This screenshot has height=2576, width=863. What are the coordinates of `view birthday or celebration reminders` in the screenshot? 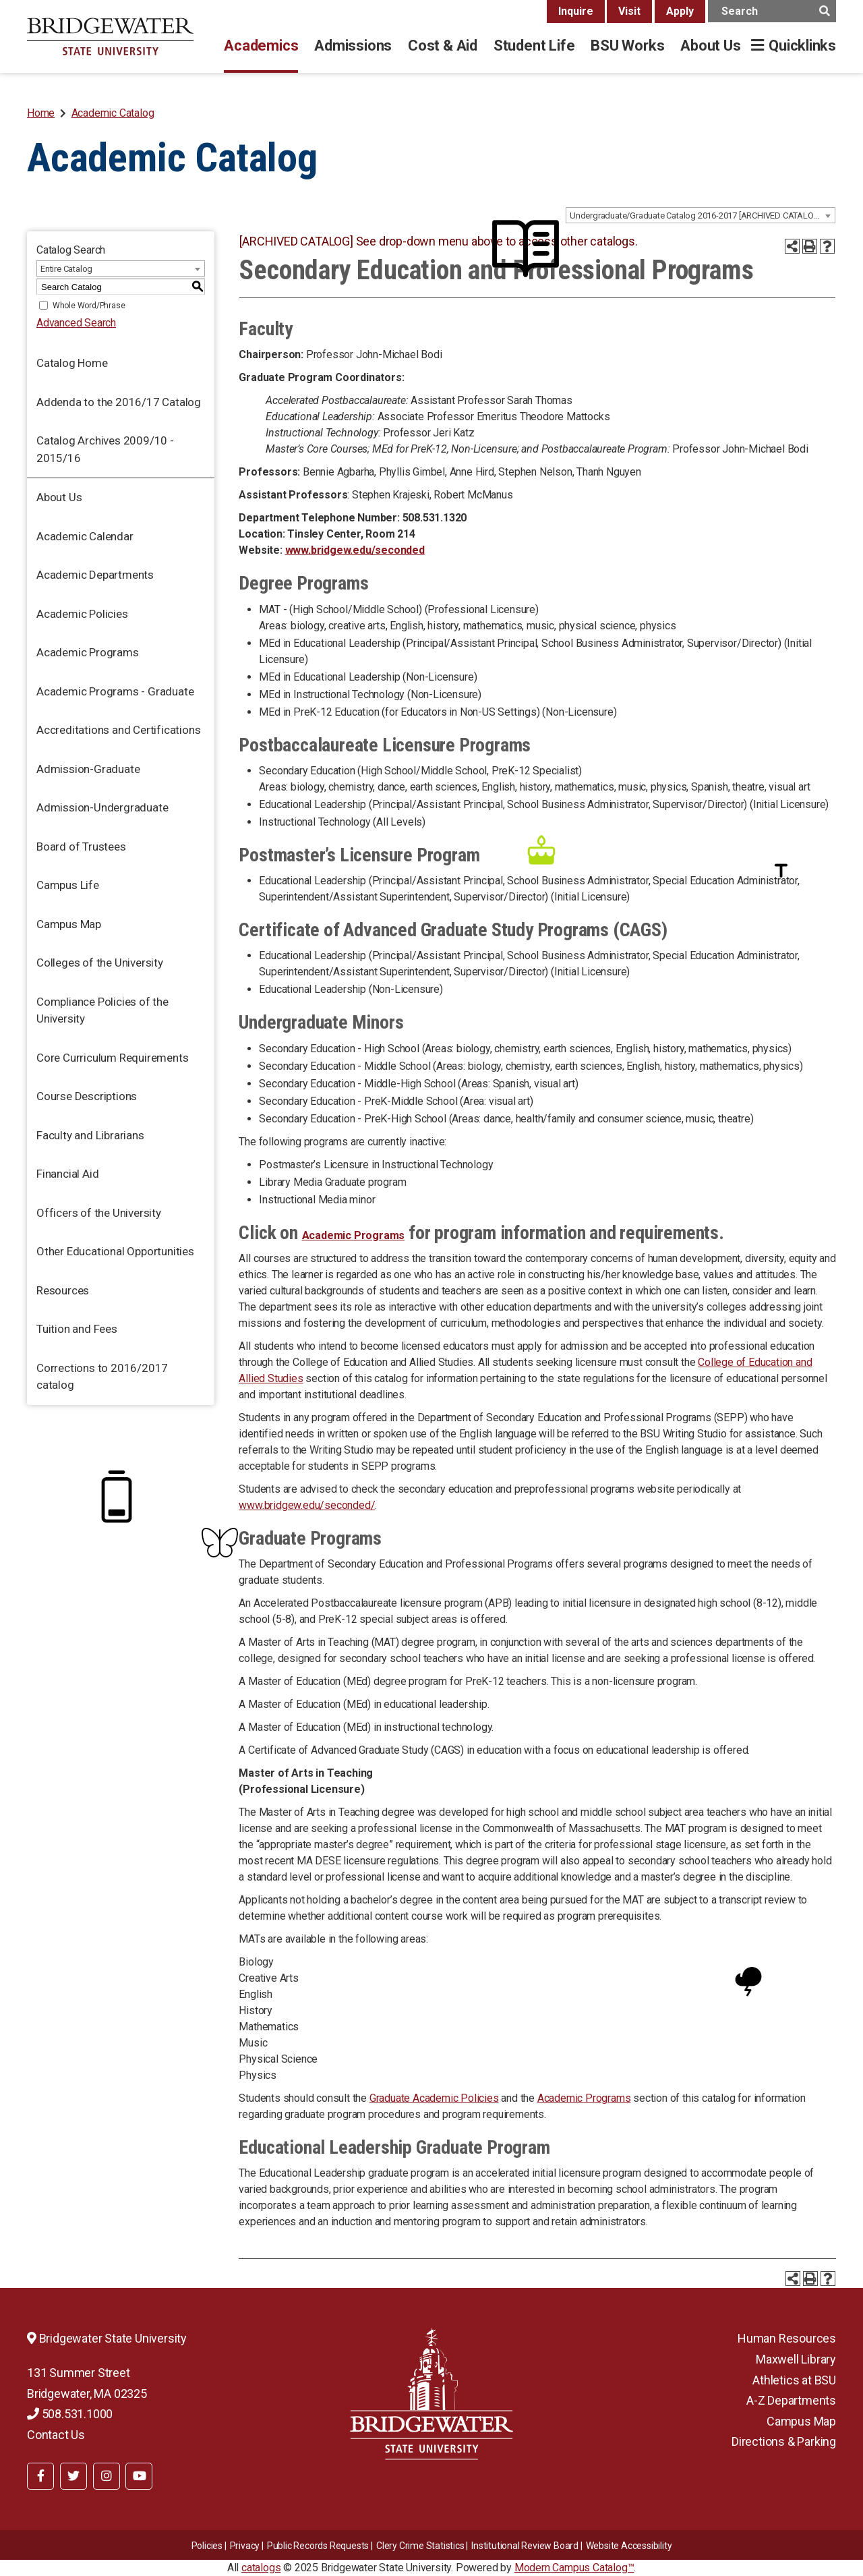 It's located at (541, 852).